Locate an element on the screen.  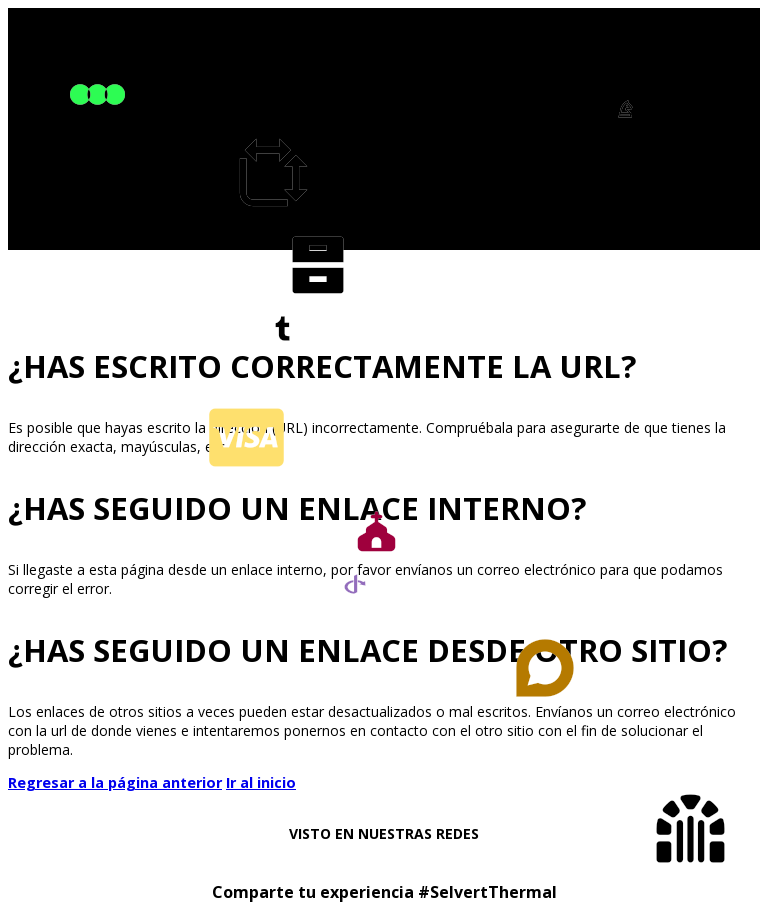
adjust custom dimensions or size is located at coordinates (269, 176).